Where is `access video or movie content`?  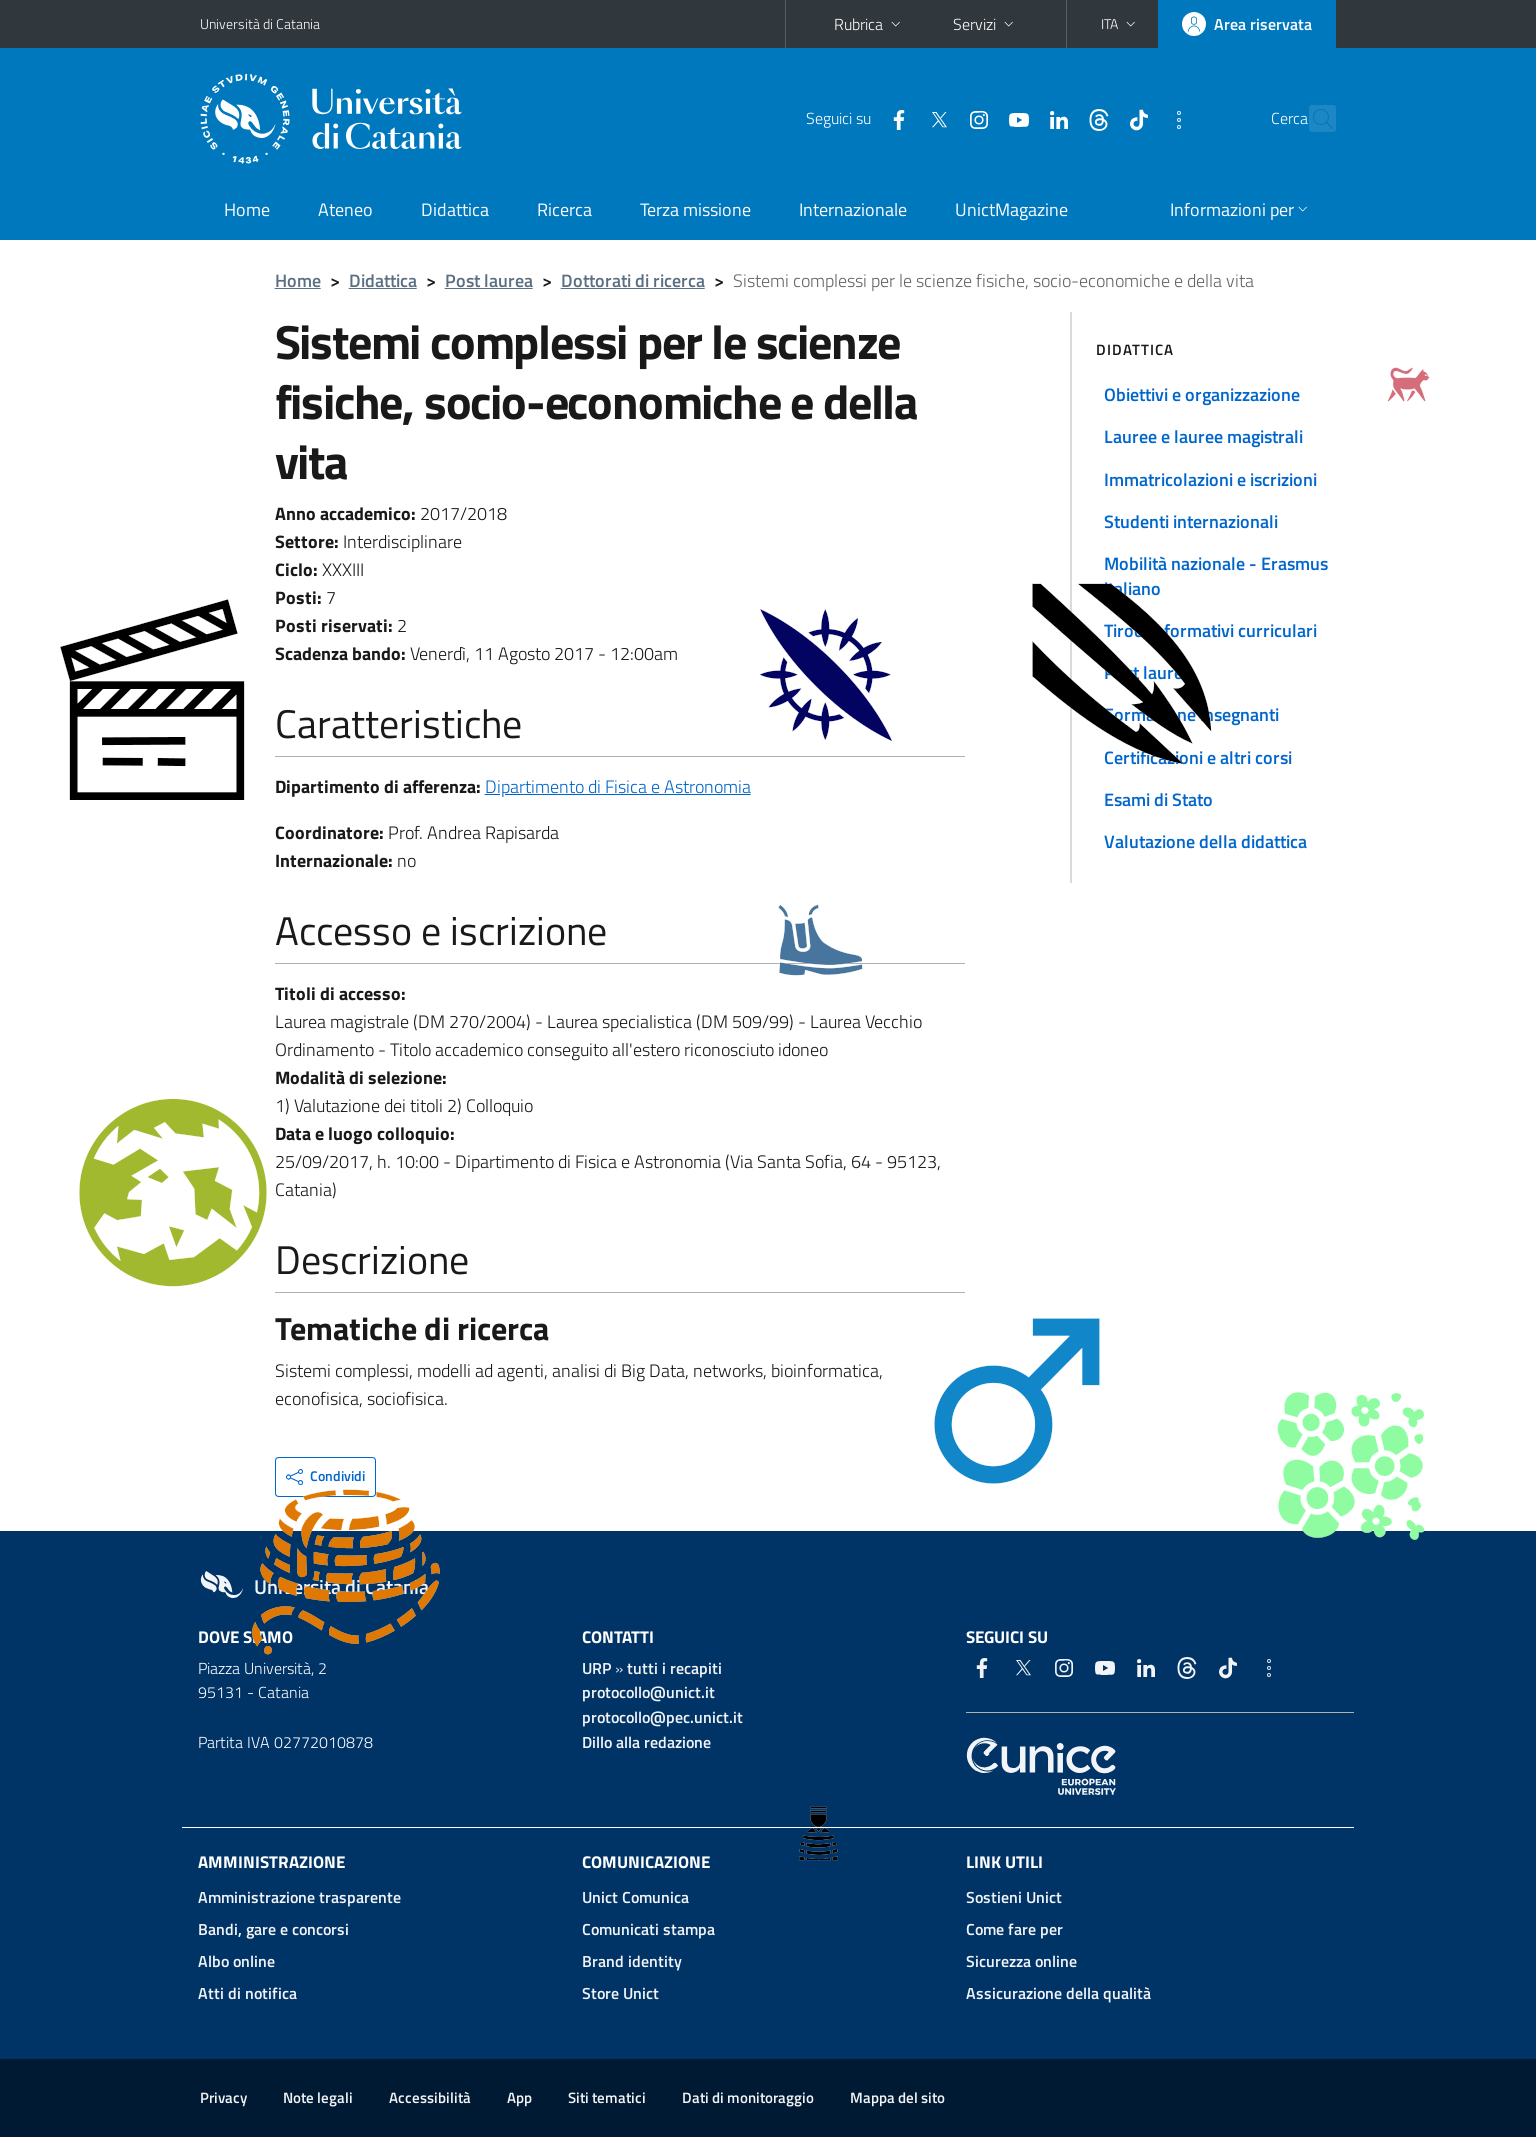
access video or movie content is located at coordinates (157, 699).